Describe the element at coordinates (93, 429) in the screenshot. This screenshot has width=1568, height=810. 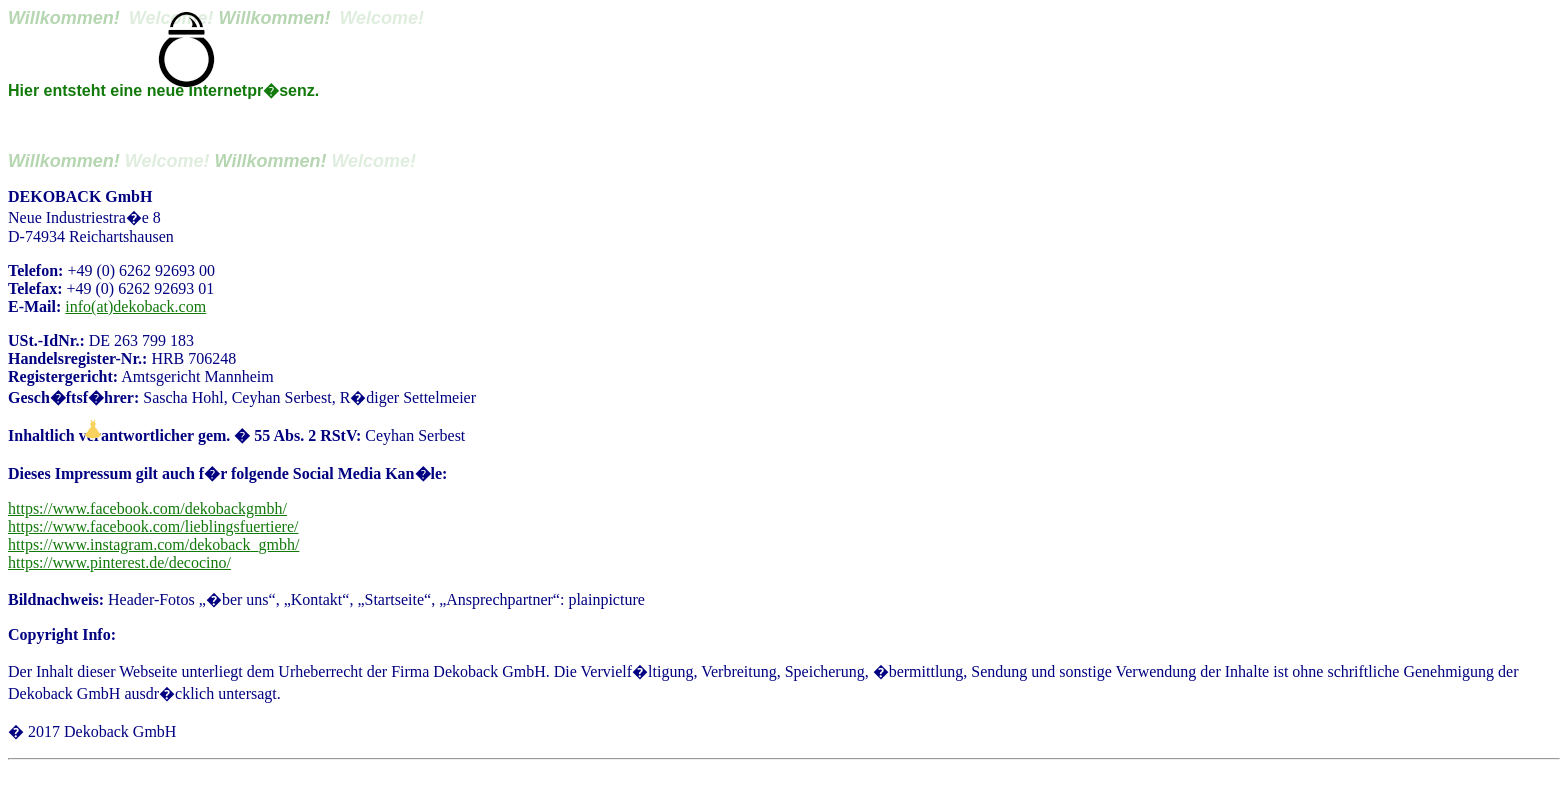
I see `select a dress or clothing item` at that location.